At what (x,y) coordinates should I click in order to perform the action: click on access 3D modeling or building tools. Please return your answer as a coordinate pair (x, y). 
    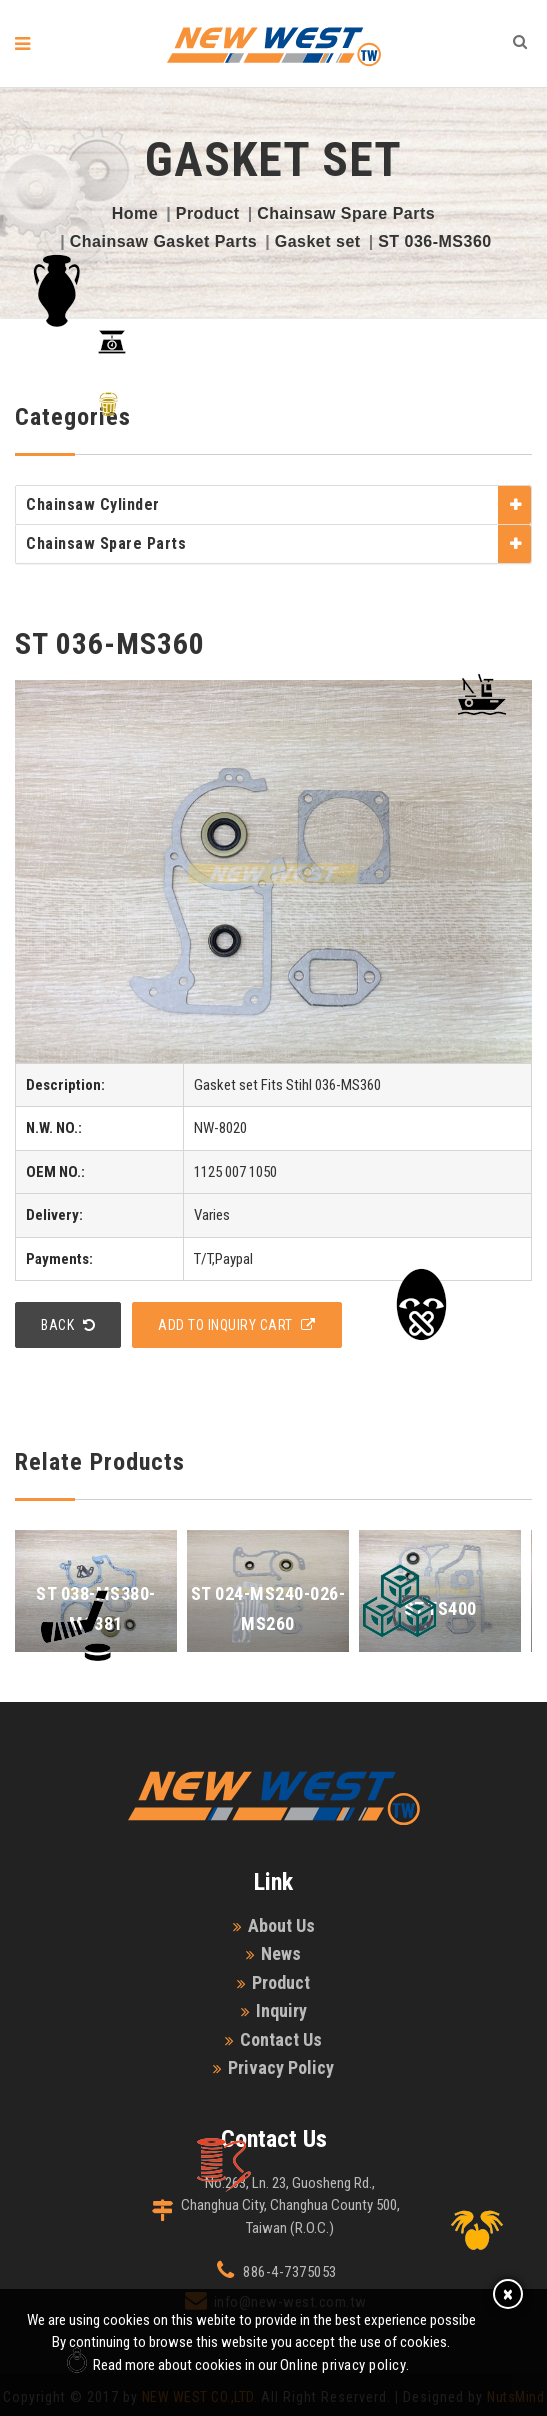
    Looking at the image, I should click on (399, 1600).